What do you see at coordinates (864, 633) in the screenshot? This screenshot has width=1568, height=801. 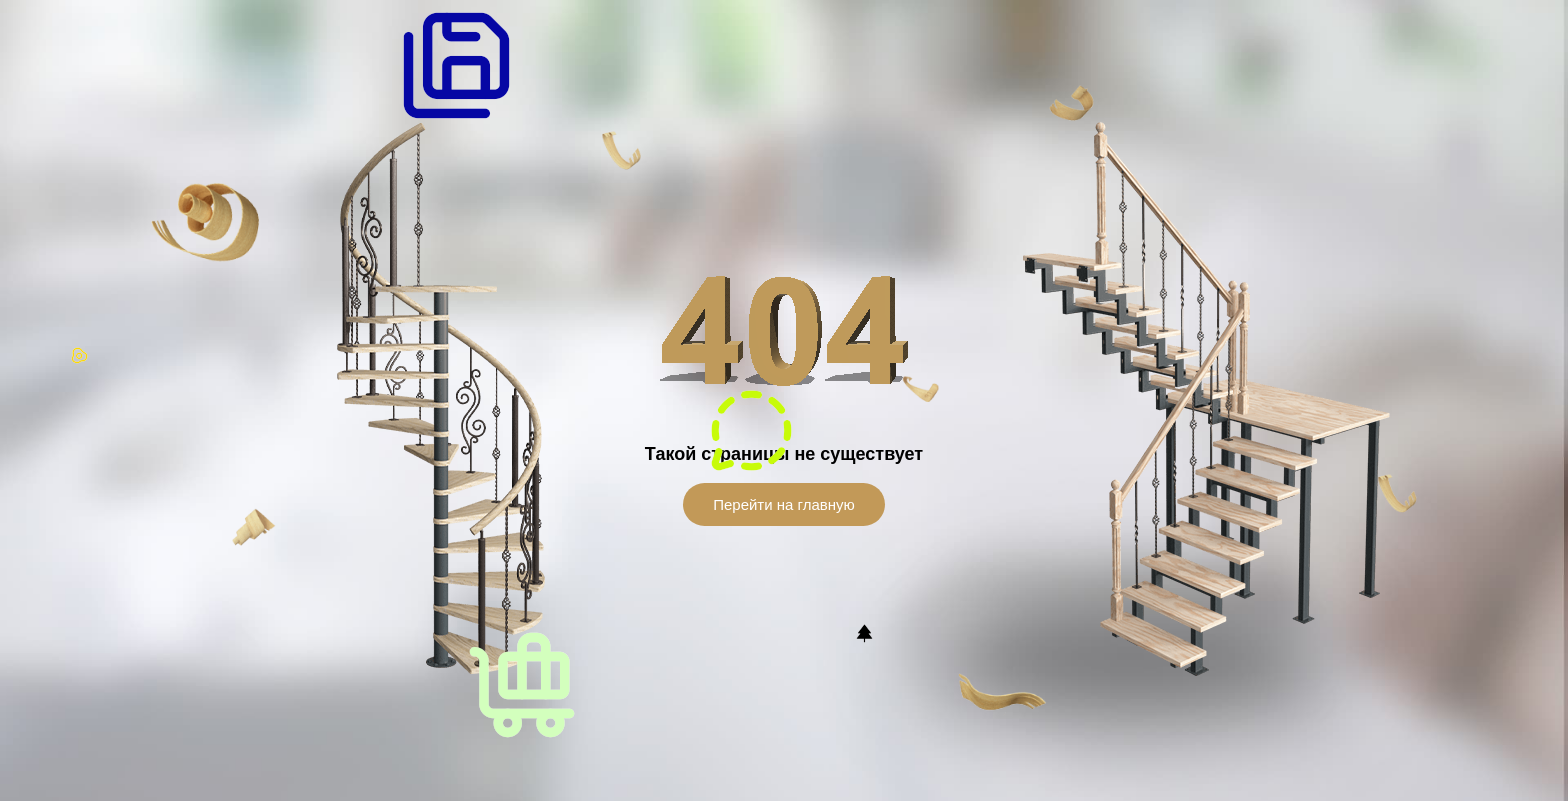 I see `indicates a park or nature area on a map` at bounding box center [864, 633].